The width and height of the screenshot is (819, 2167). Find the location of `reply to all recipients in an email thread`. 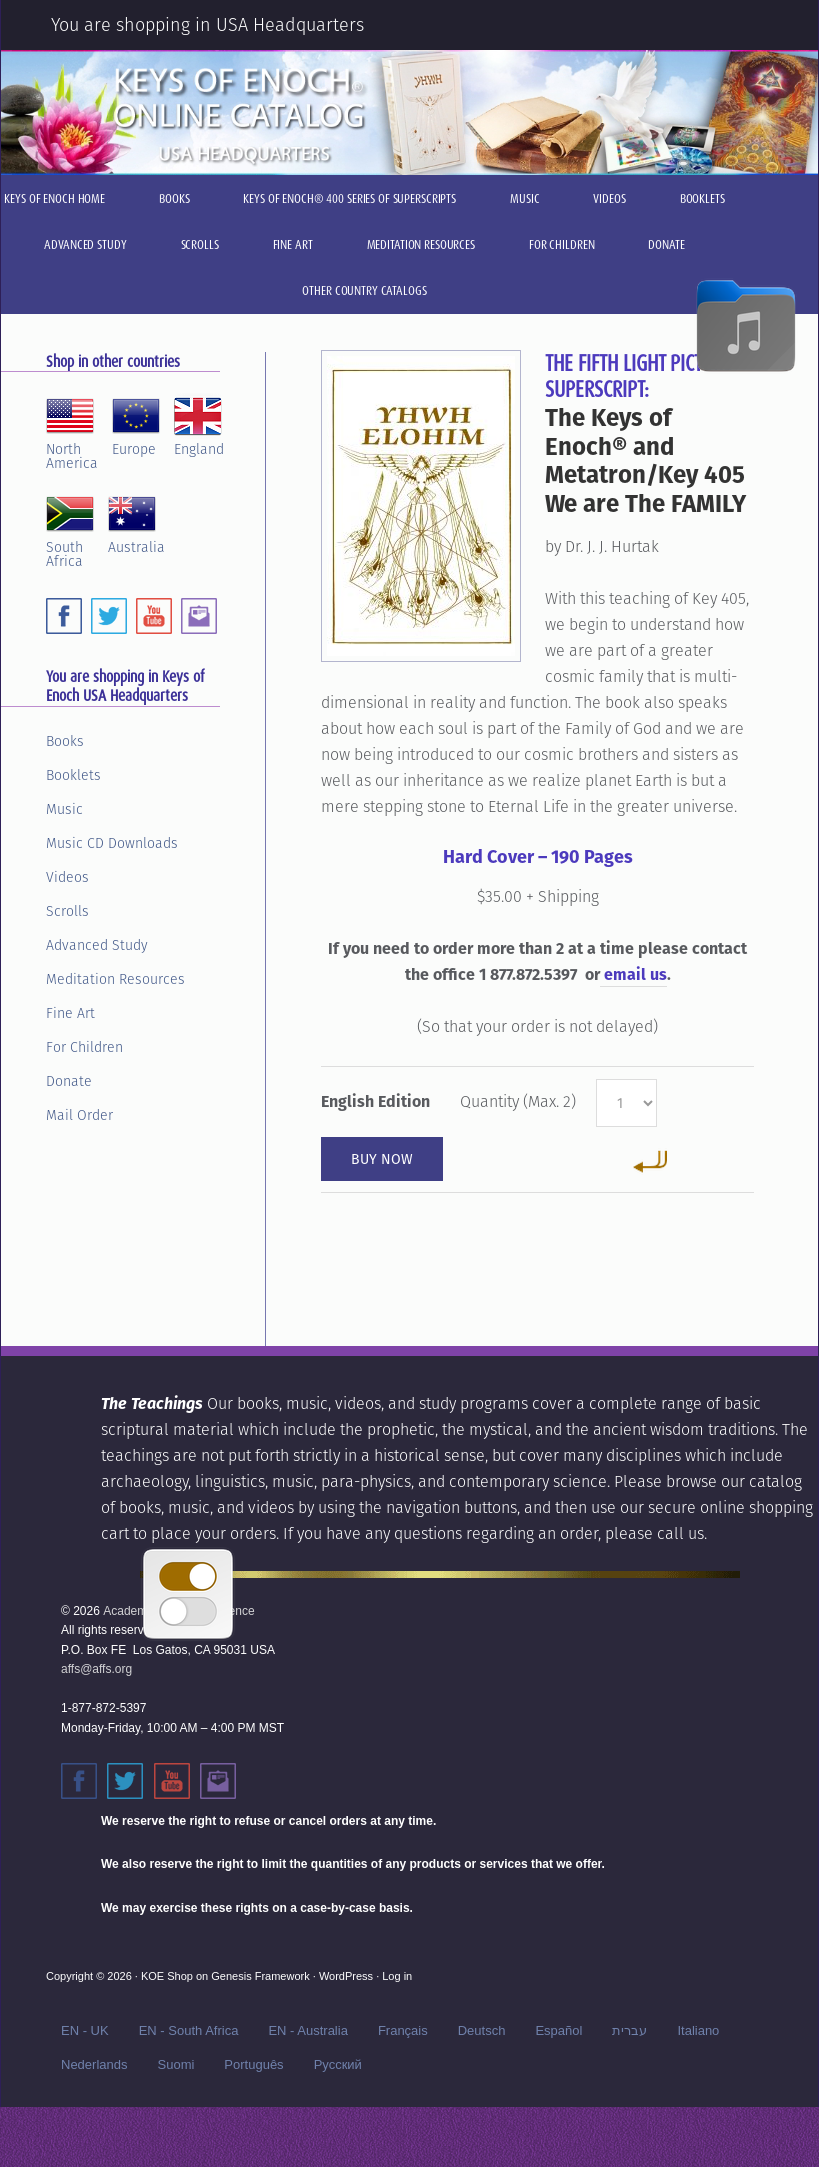

reply to all recipients in an email thread is located at coordinates (649, 1159).